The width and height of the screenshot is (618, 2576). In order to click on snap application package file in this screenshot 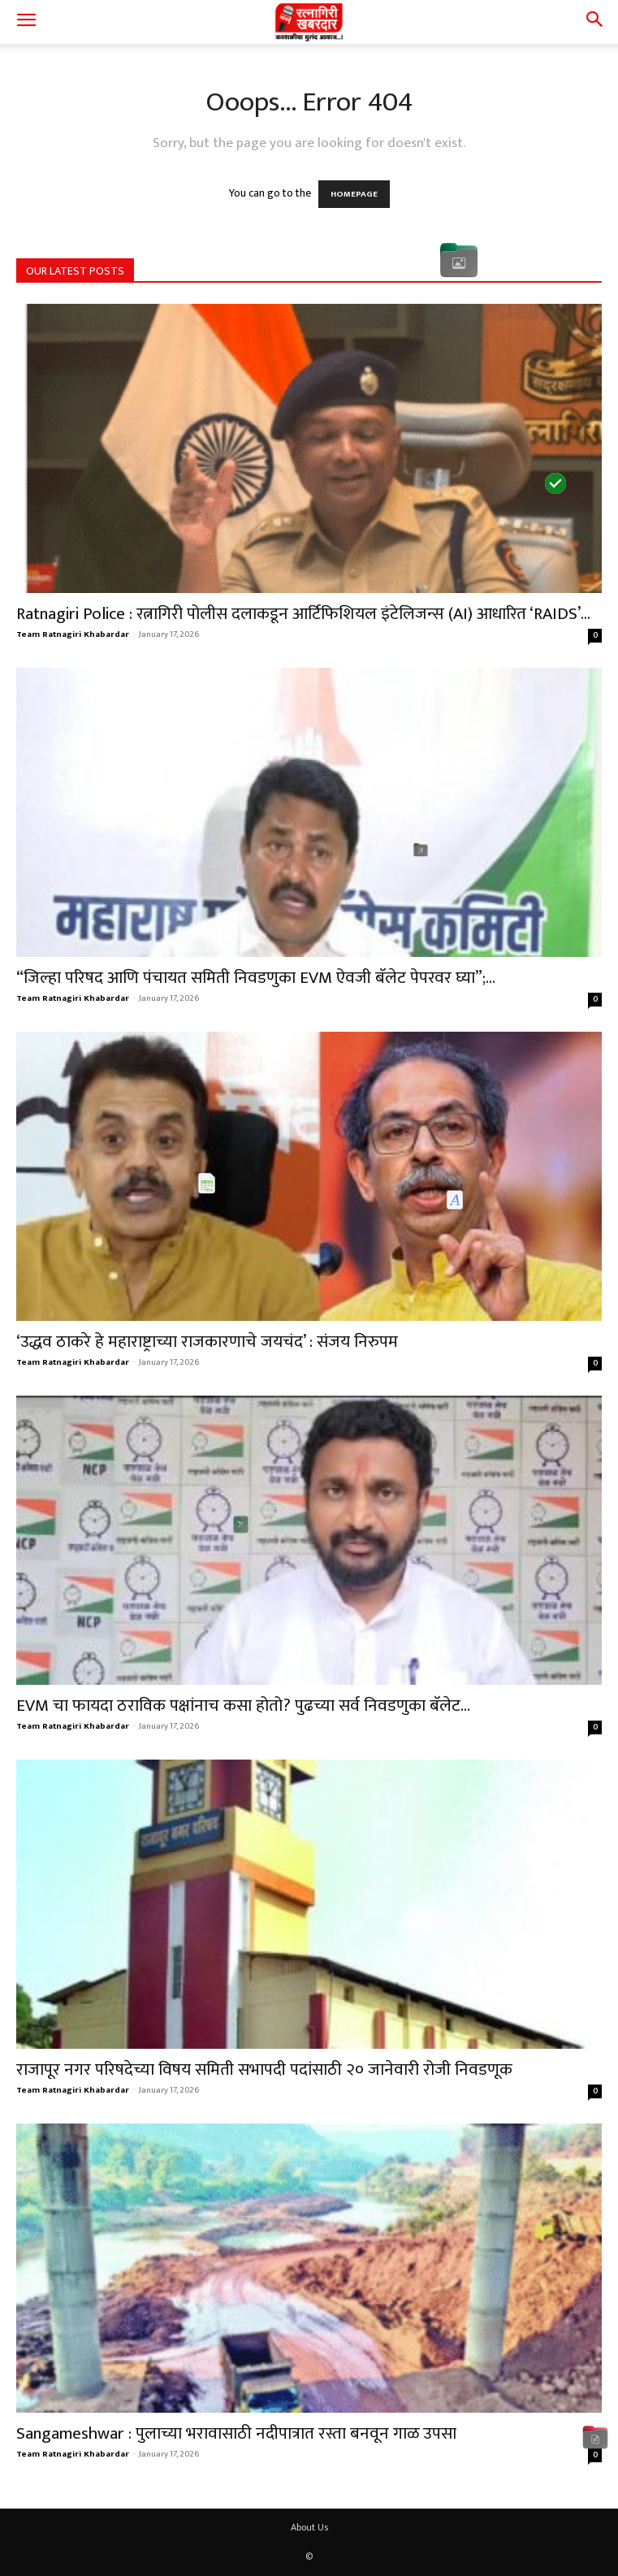, I will do `click(240, 1524)`.